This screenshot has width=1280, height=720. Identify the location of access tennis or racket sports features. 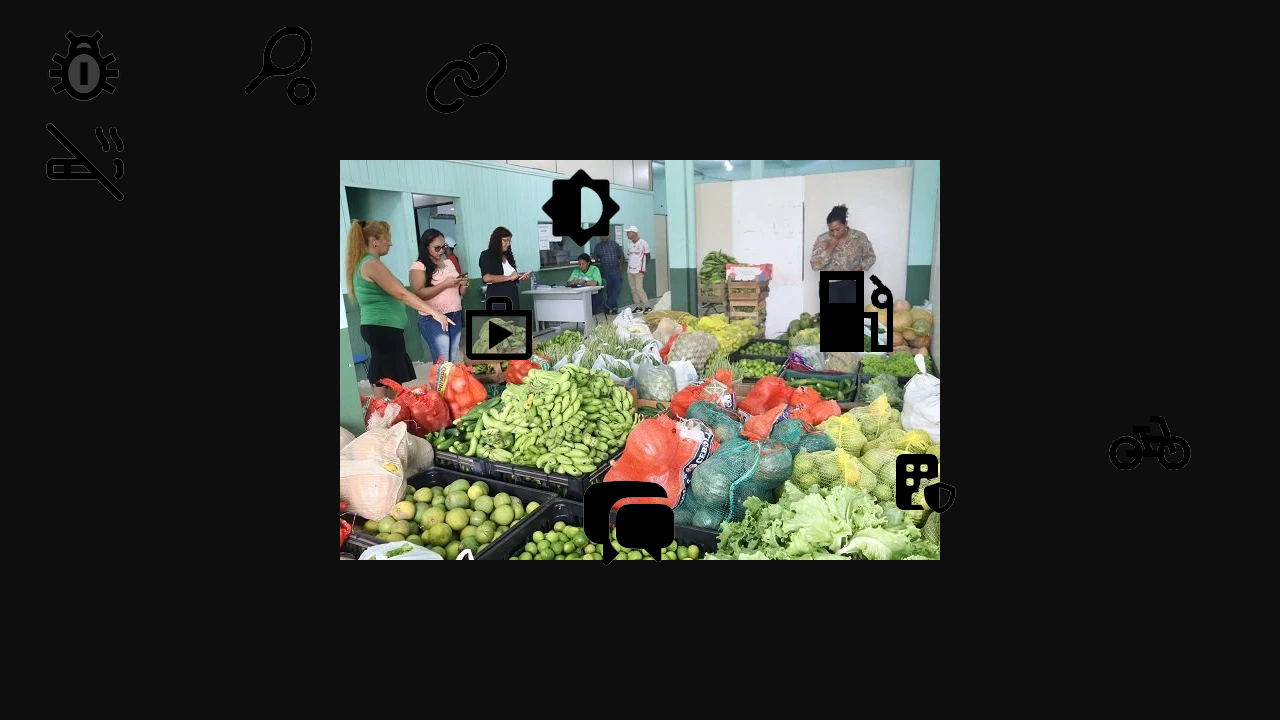
(280, 66).